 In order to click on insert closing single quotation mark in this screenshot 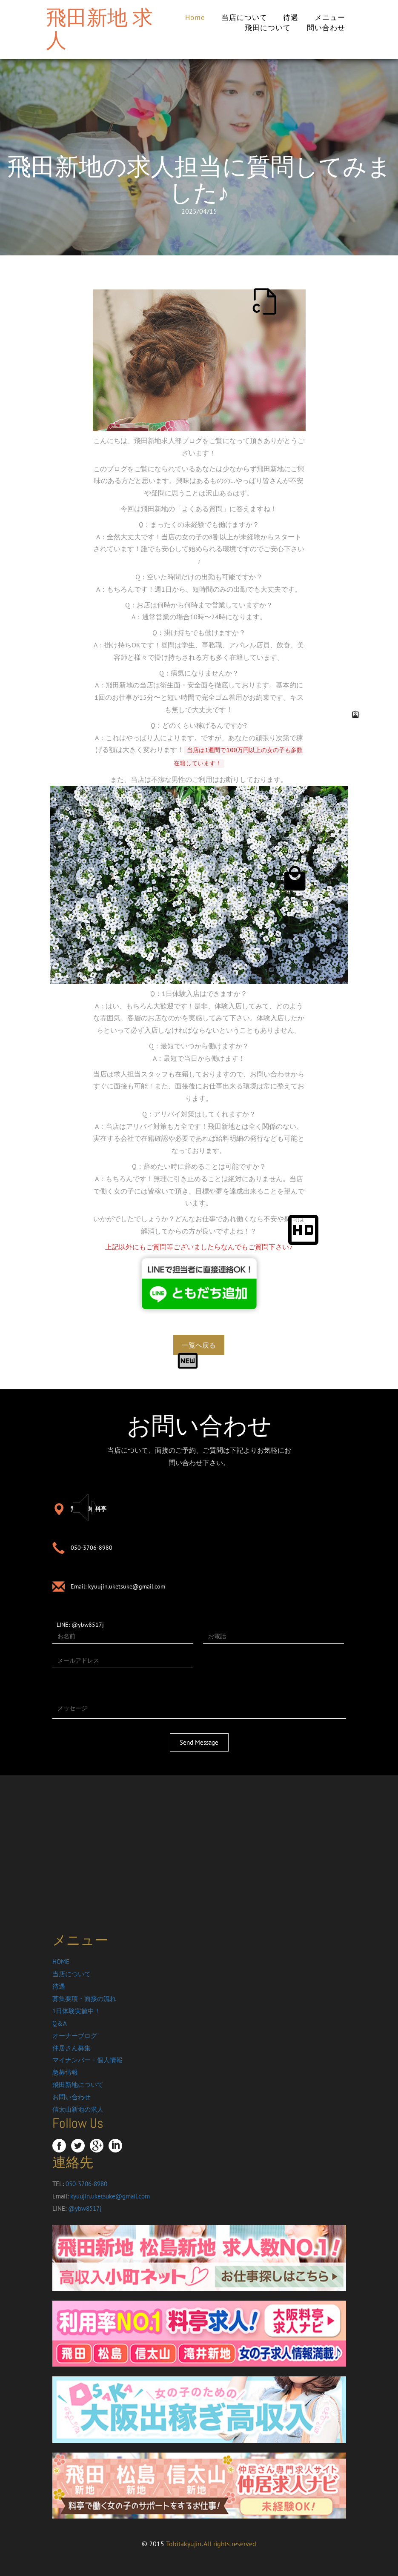, I will do `click(131, 934)`.